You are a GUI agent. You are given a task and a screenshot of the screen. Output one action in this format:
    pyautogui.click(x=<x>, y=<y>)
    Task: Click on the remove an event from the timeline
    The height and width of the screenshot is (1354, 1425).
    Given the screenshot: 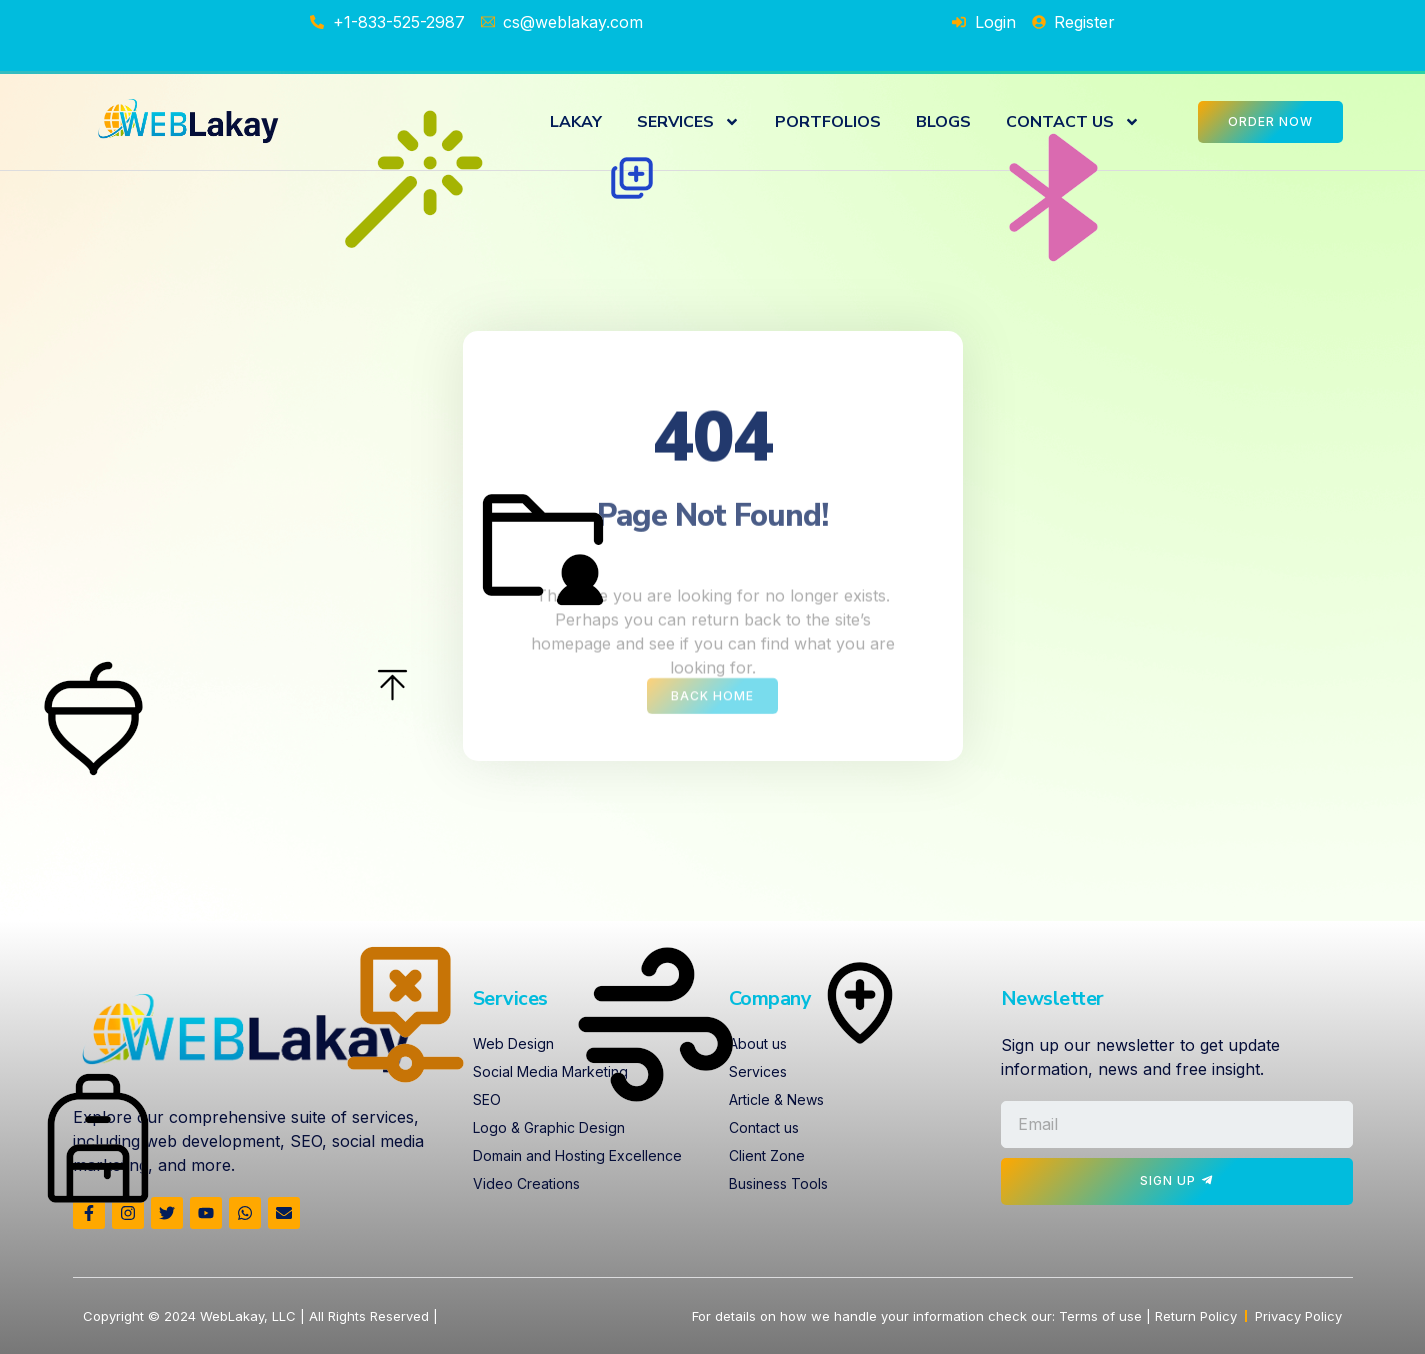 What is the action you would take?
    pyautogui.click(x=405, y=1011)
    